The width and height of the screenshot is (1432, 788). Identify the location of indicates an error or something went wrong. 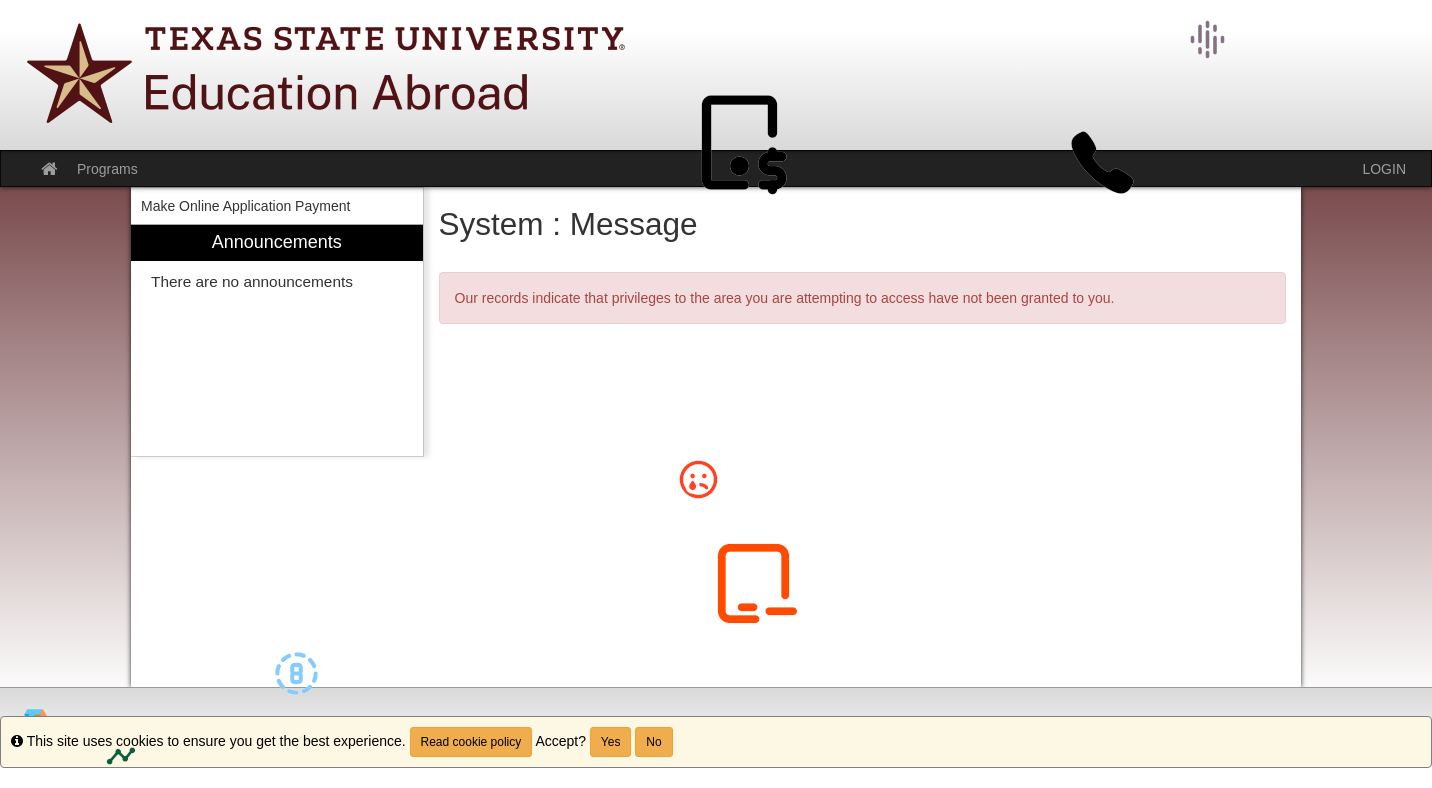
(698, 479).